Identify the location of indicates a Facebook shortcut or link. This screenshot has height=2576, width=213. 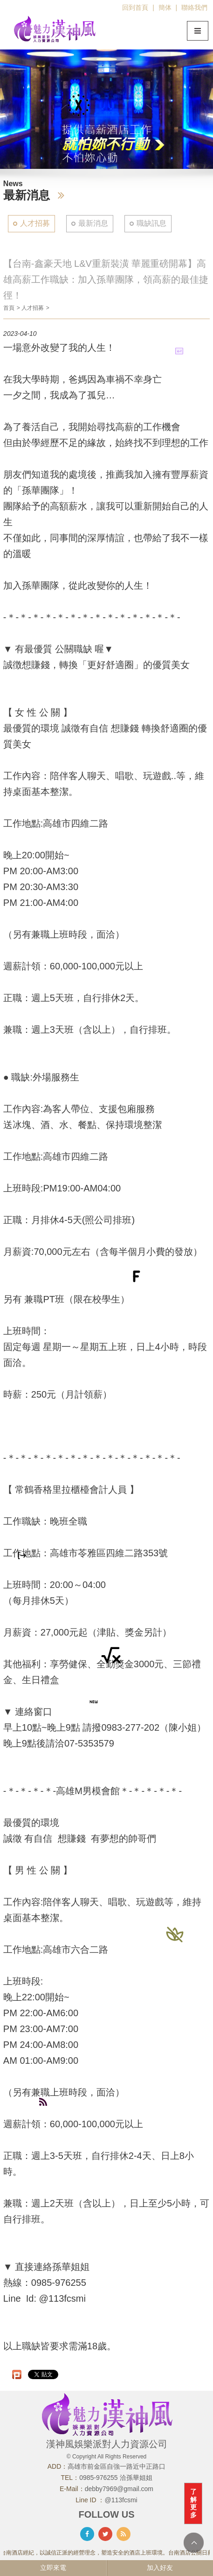
(137, 1276).